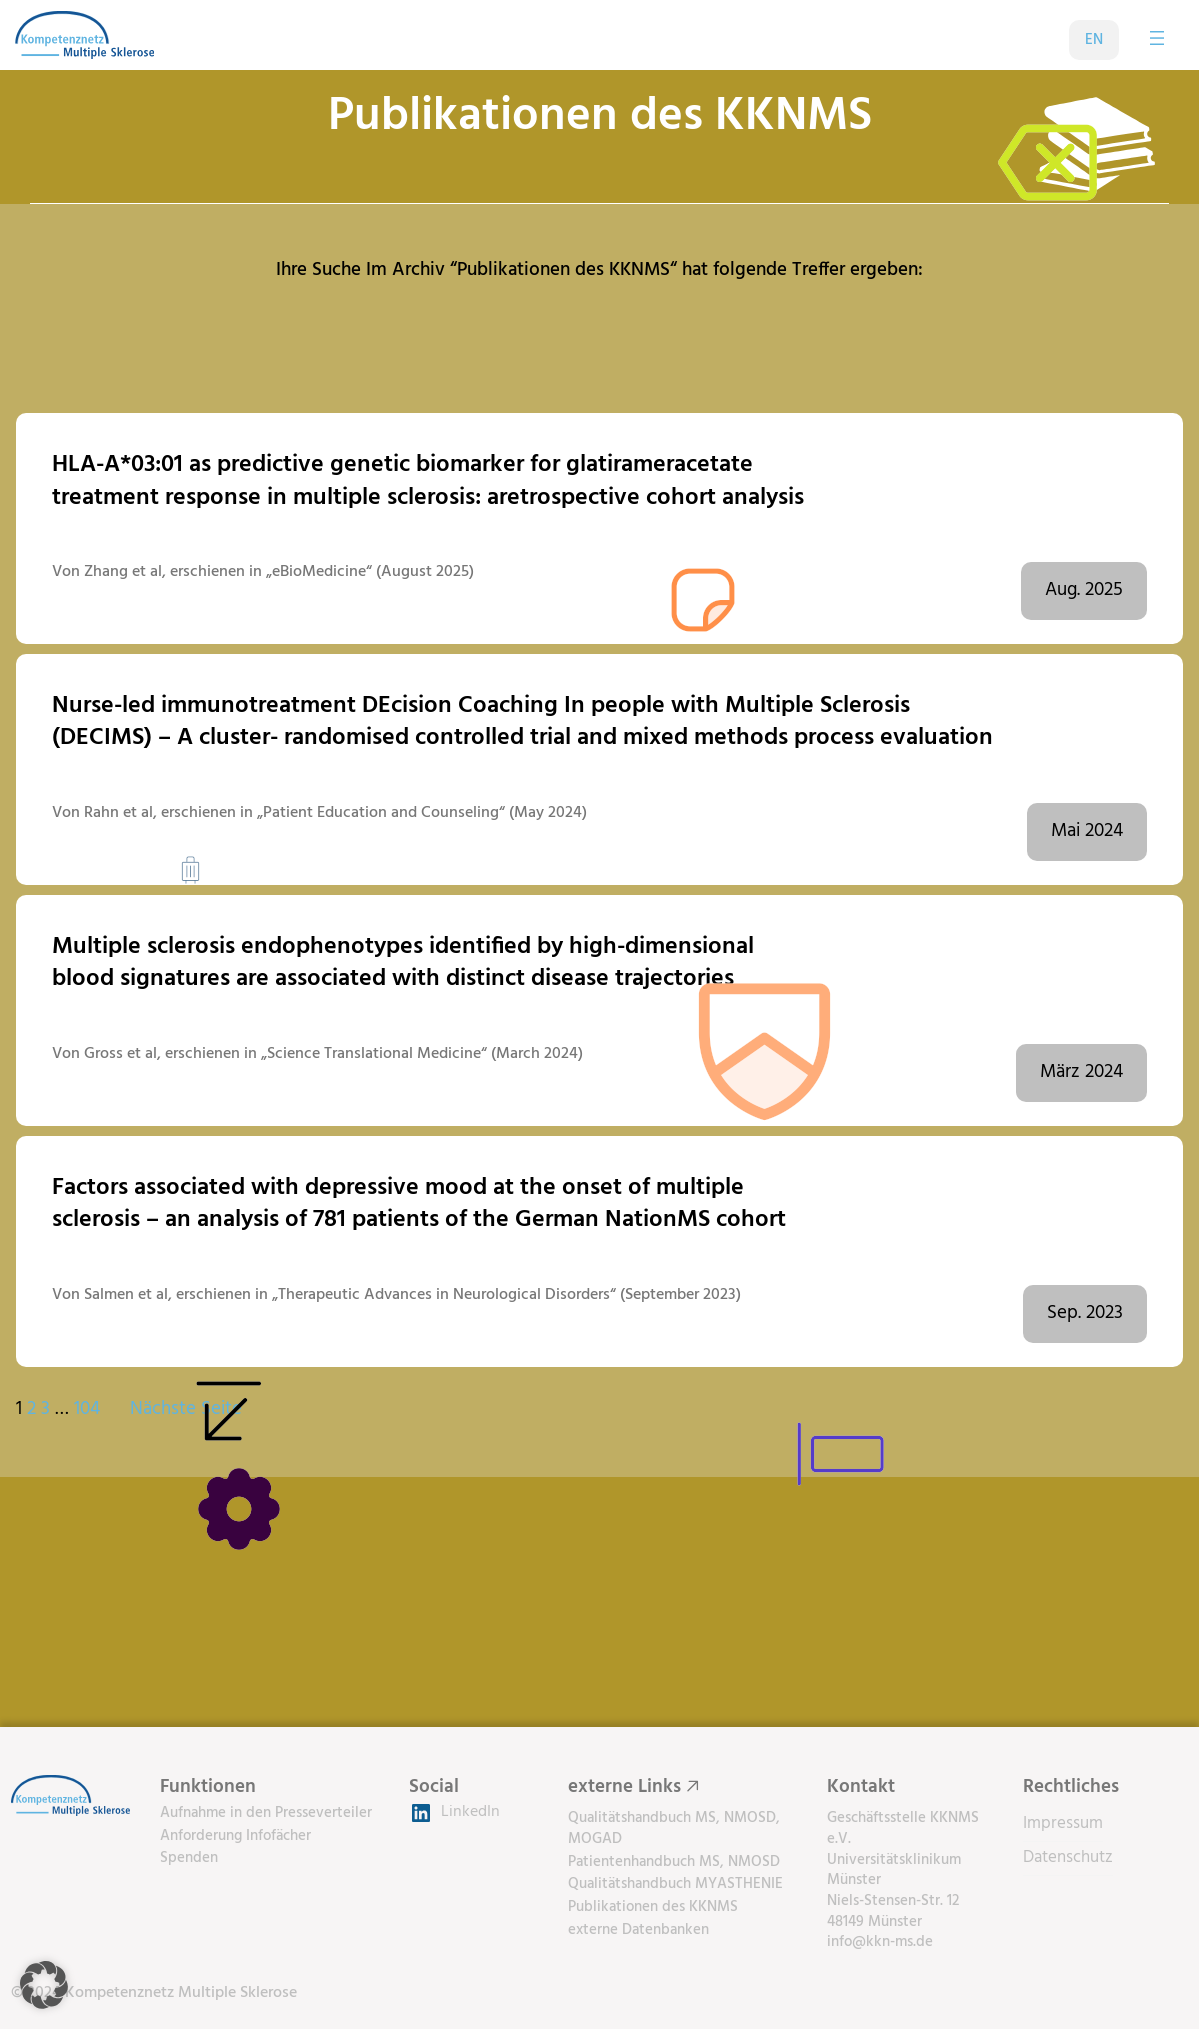 The height and width of the screenshot is (2029, 1199). Describe the element at coordinates (764, 1043) in the screenshot. I see `access security or protection settings` at that location.